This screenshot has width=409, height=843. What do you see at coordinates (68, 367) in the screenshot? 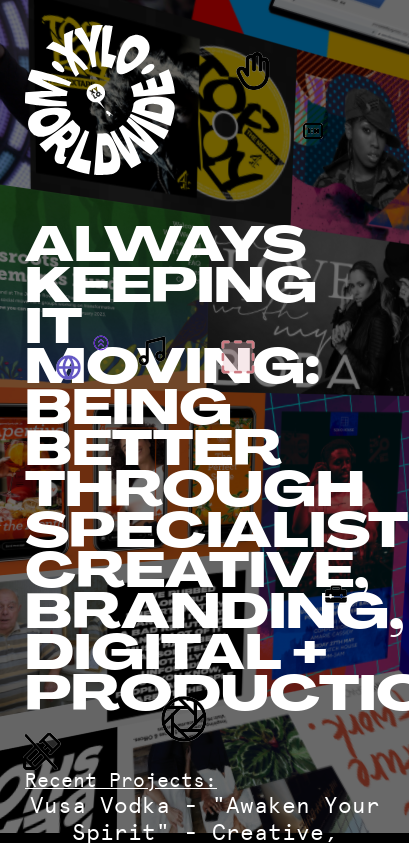
I see `access website or browse the internet` at bounding box center [68, 367].